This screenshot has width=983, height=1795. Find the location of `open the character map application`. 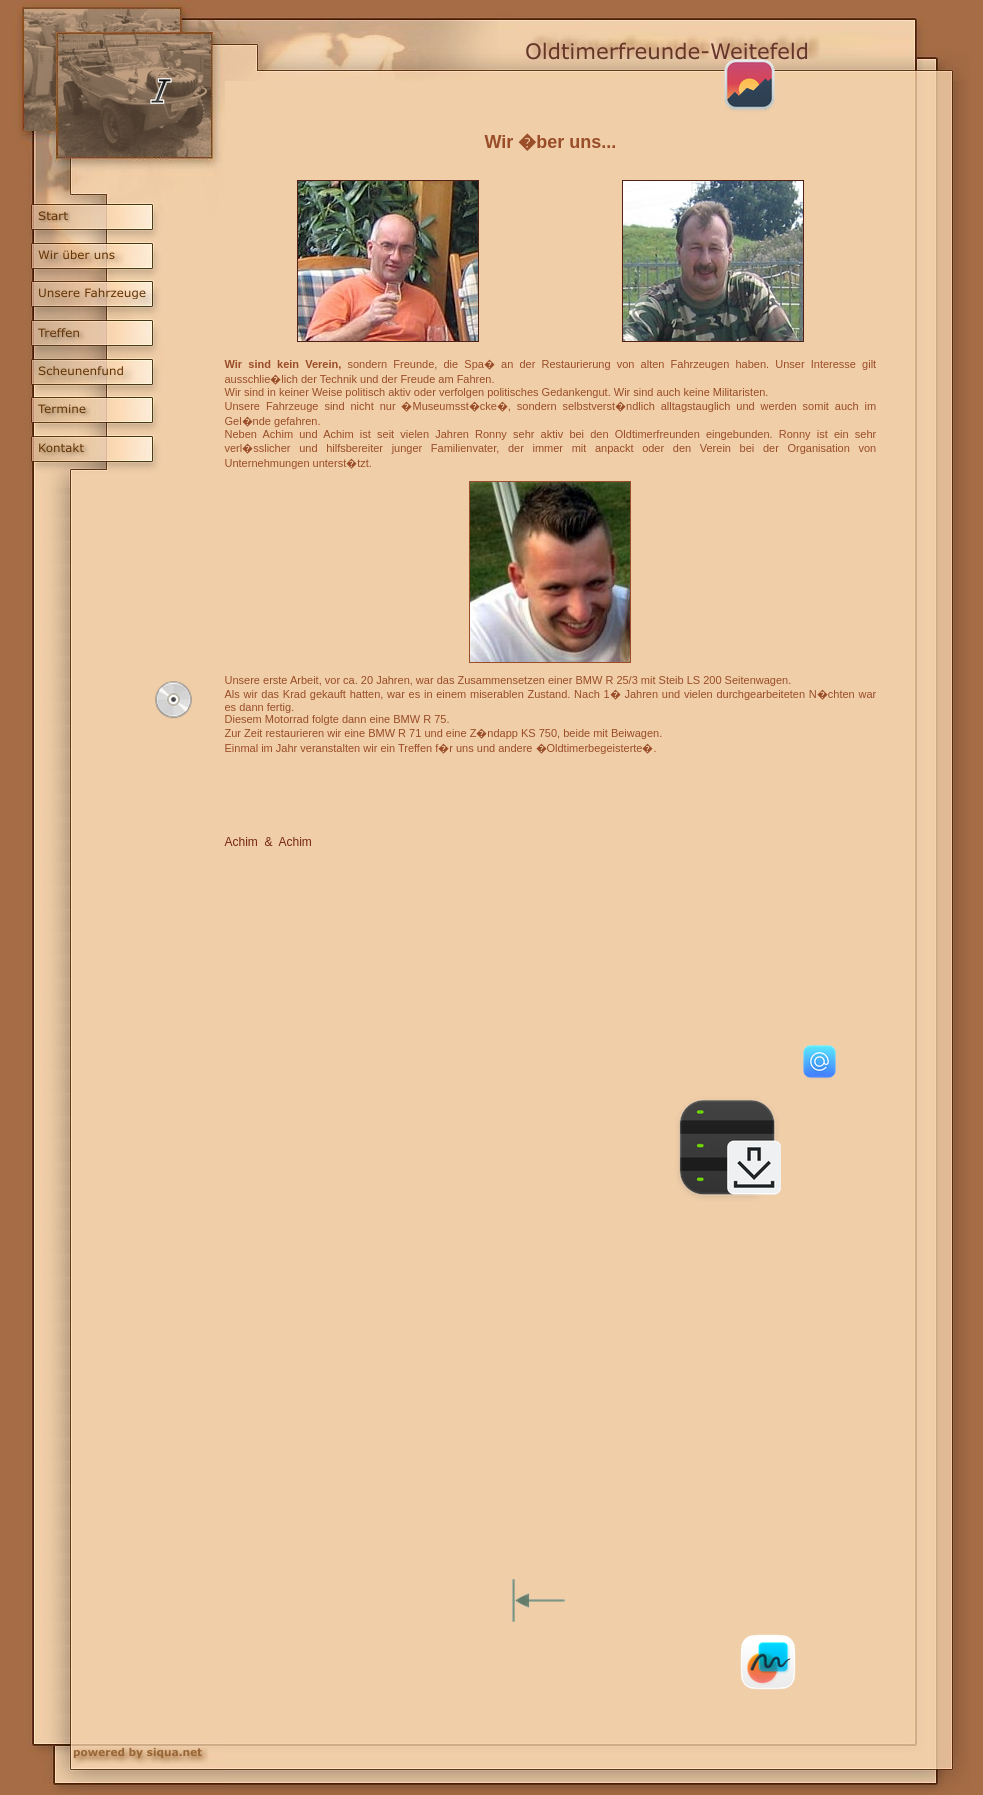

open the character map application is located at coordinates (819, 1061).